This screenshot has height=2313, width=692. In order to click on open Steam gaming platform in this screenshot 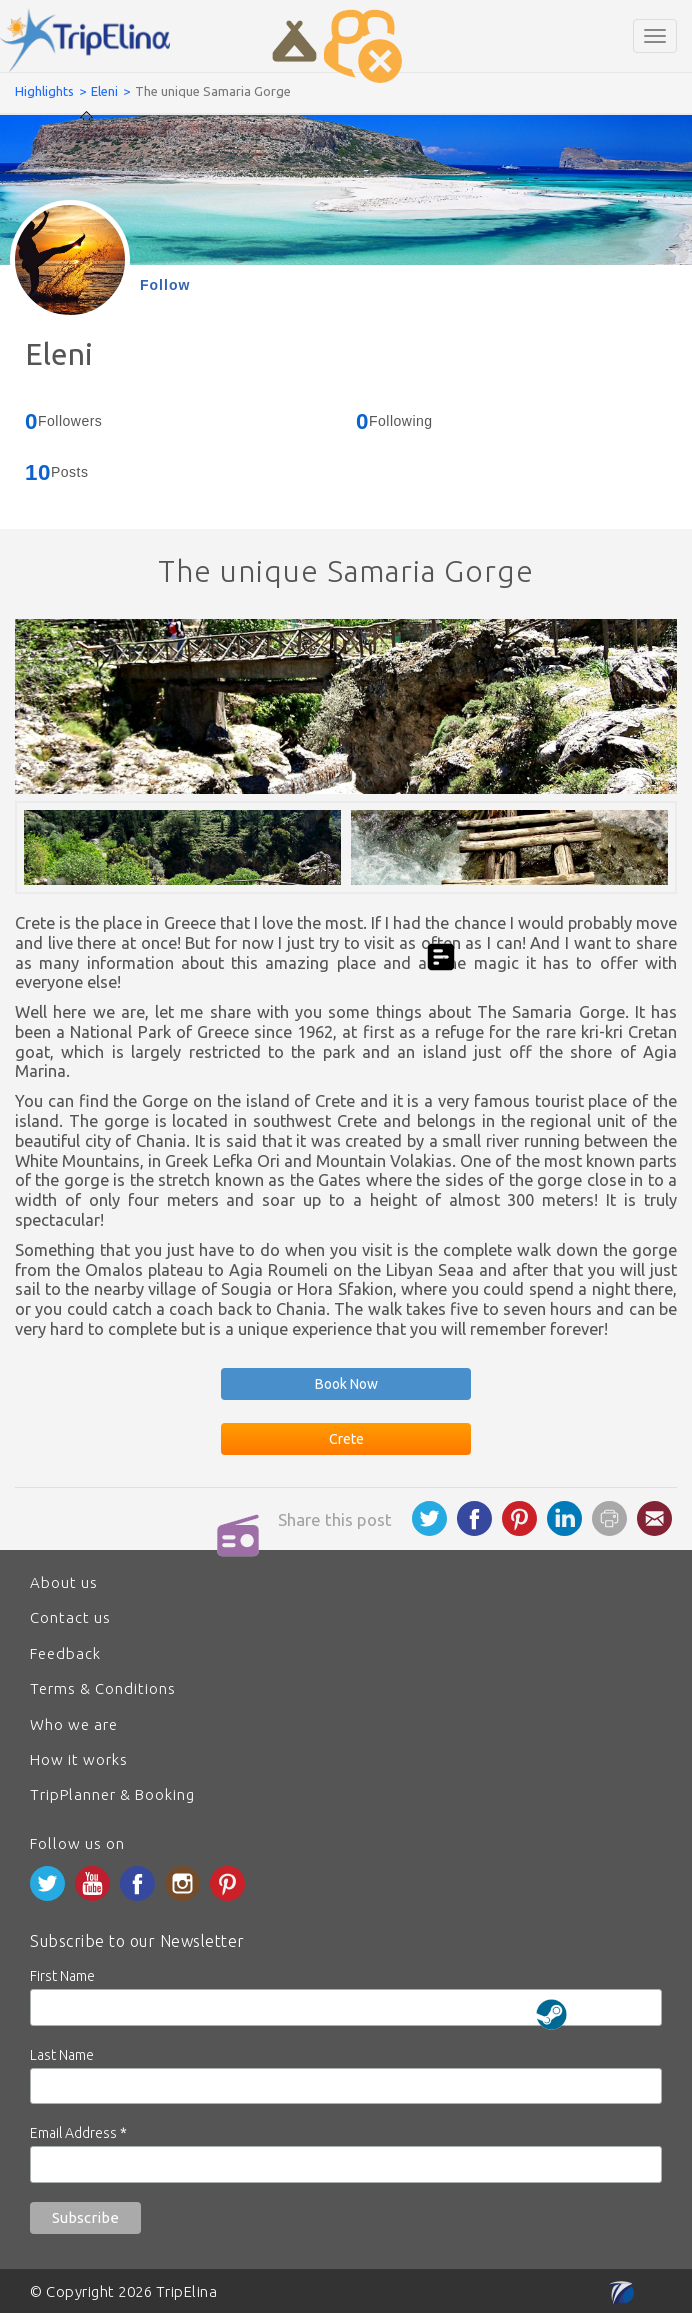, I will do `click(551, 2014)`.